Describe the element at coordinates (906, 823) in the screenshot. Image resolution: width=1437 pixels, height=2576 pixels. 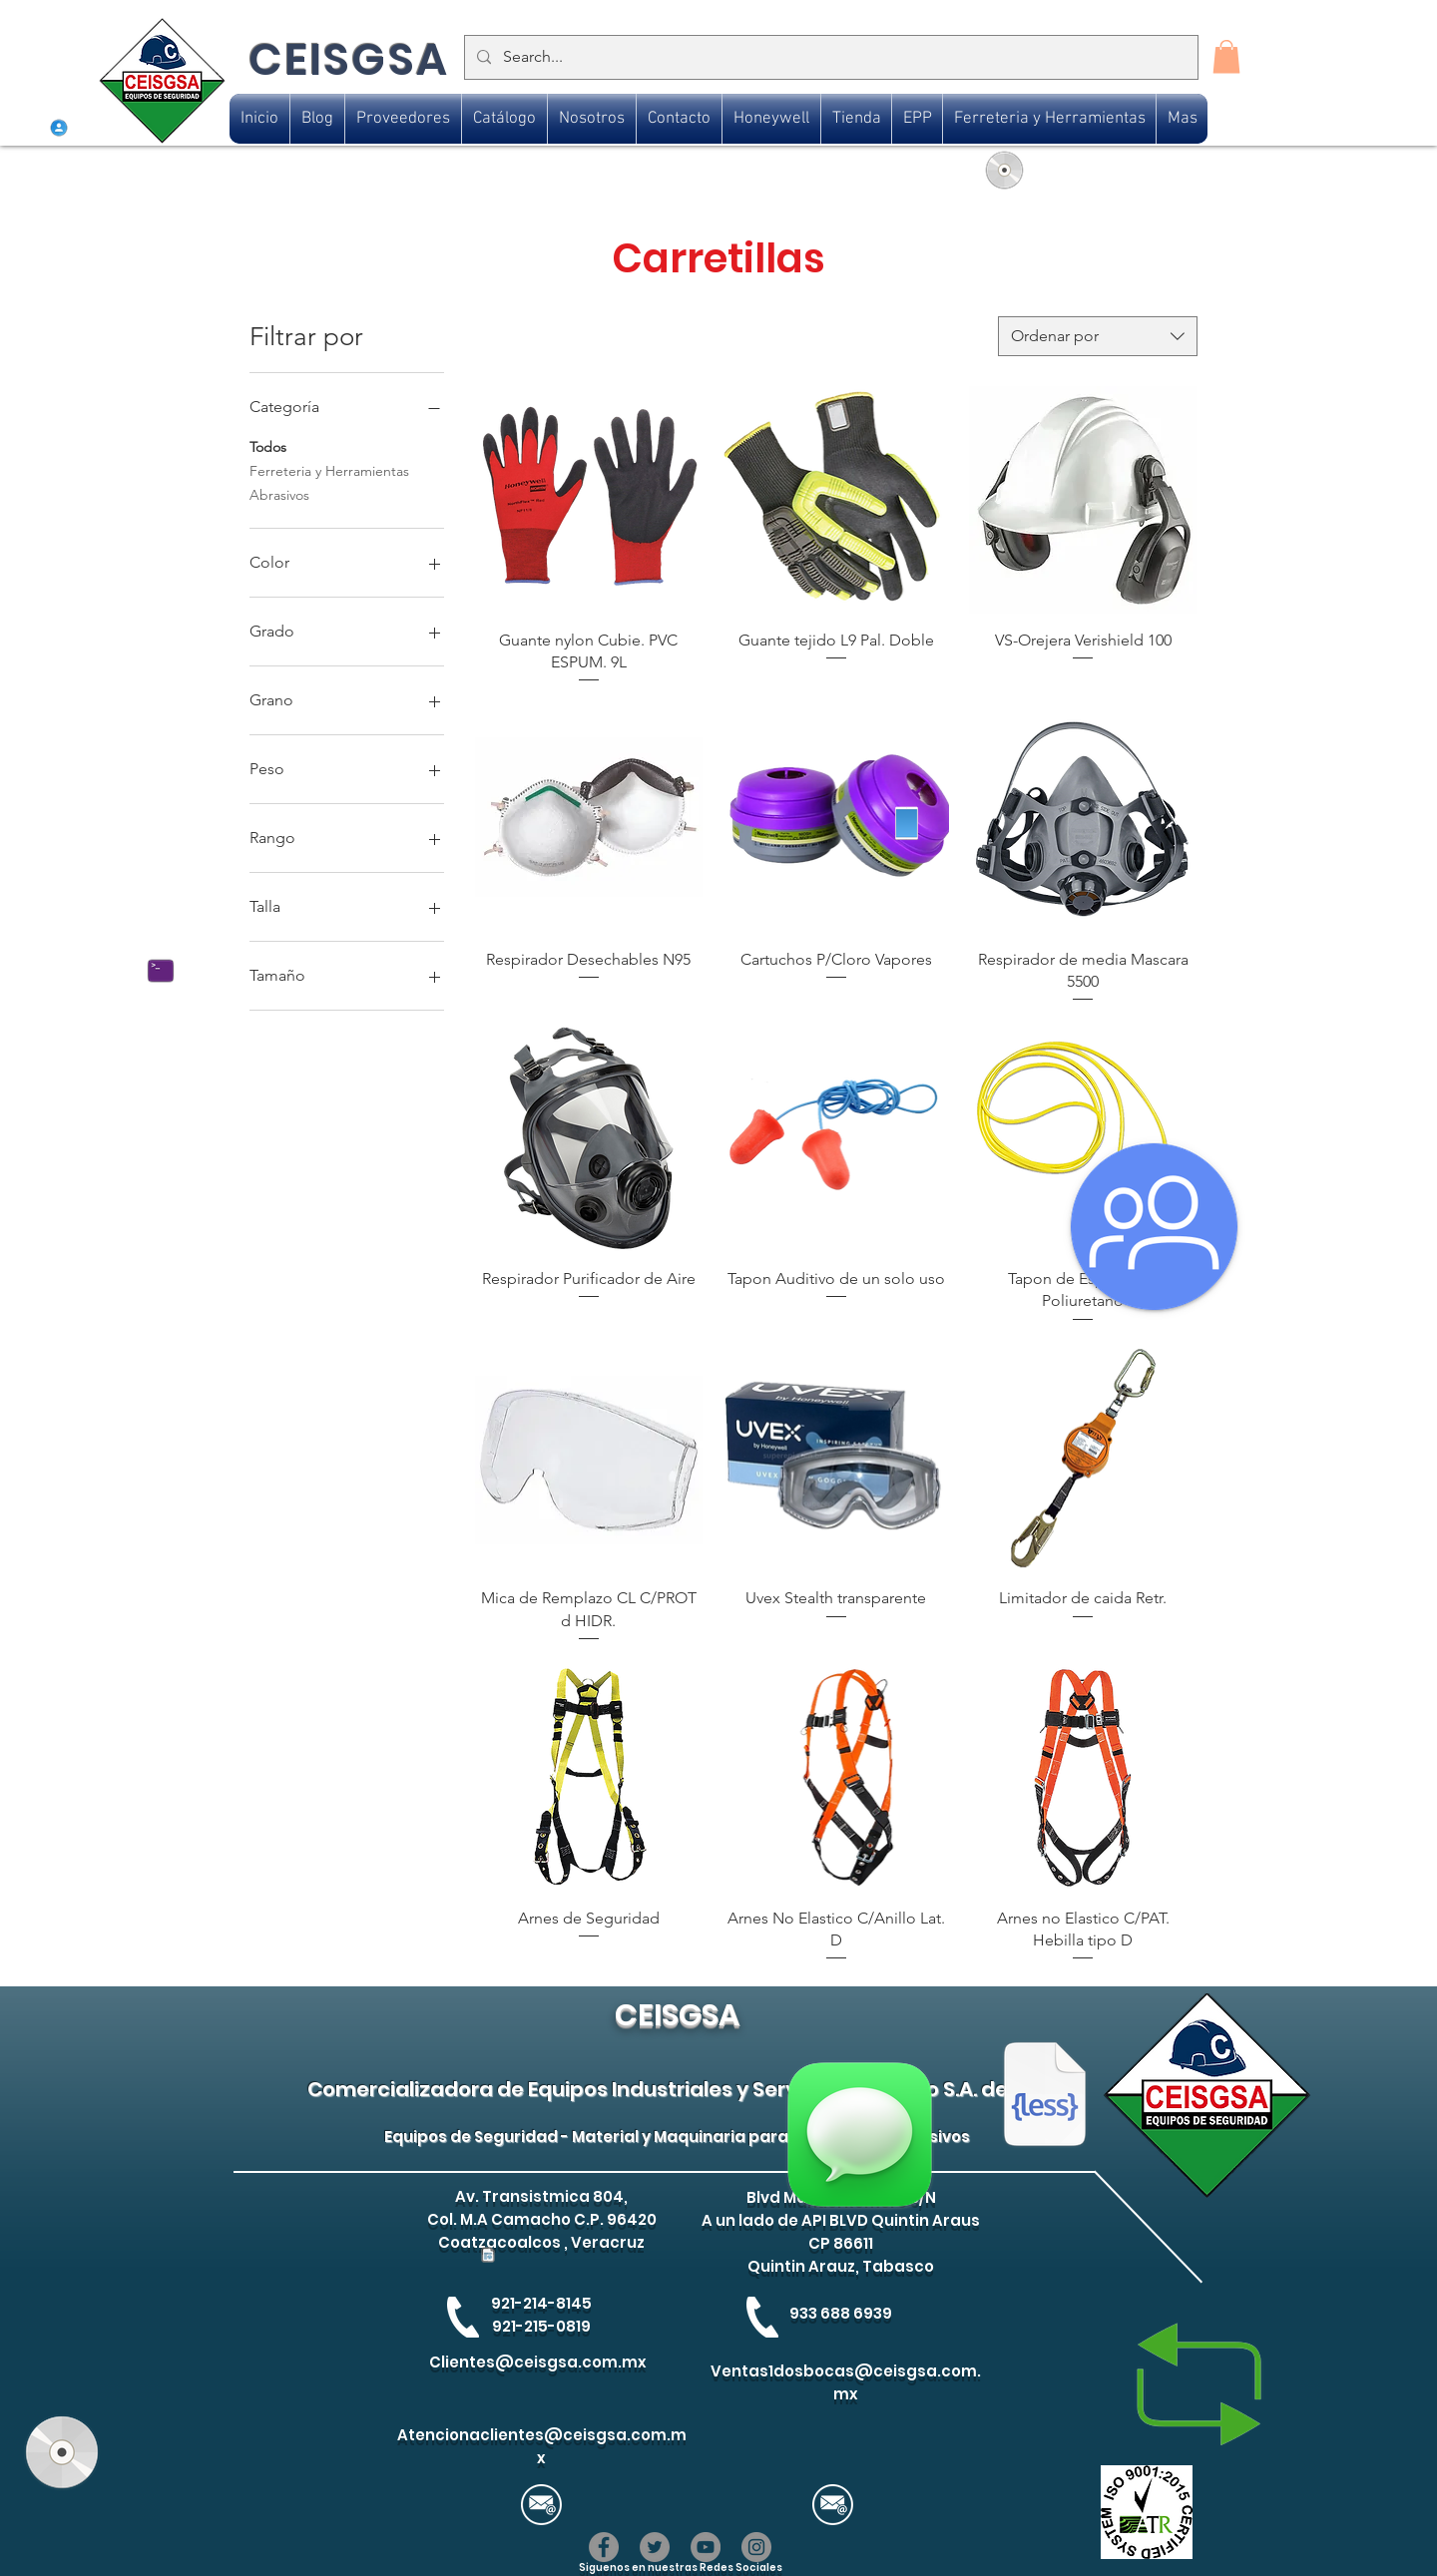
I see `connected iPad Pro device` at that location.